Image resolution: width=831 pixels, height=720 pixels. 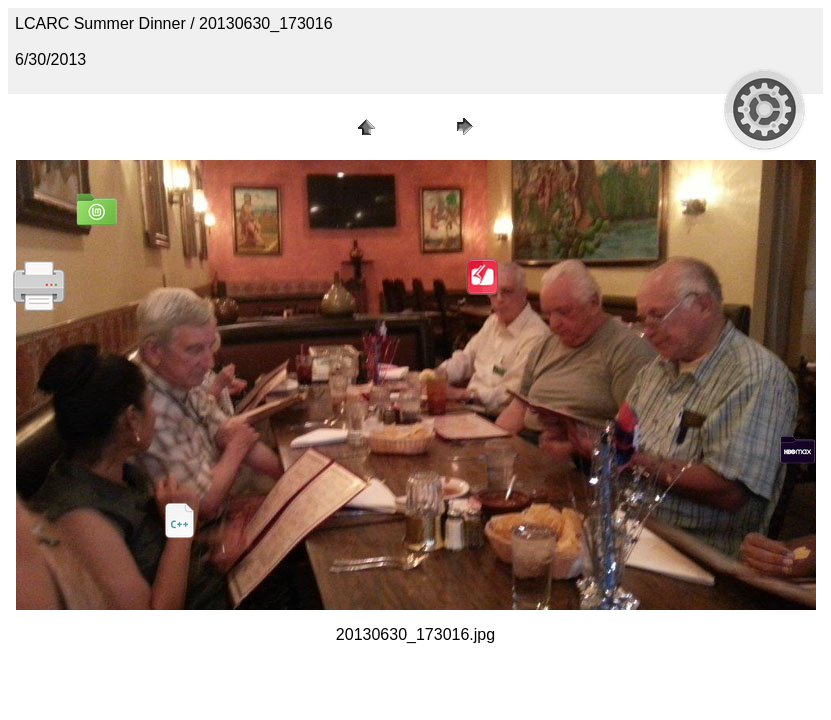 I want to click on a C++ source code file, so click(x=179, y=520).